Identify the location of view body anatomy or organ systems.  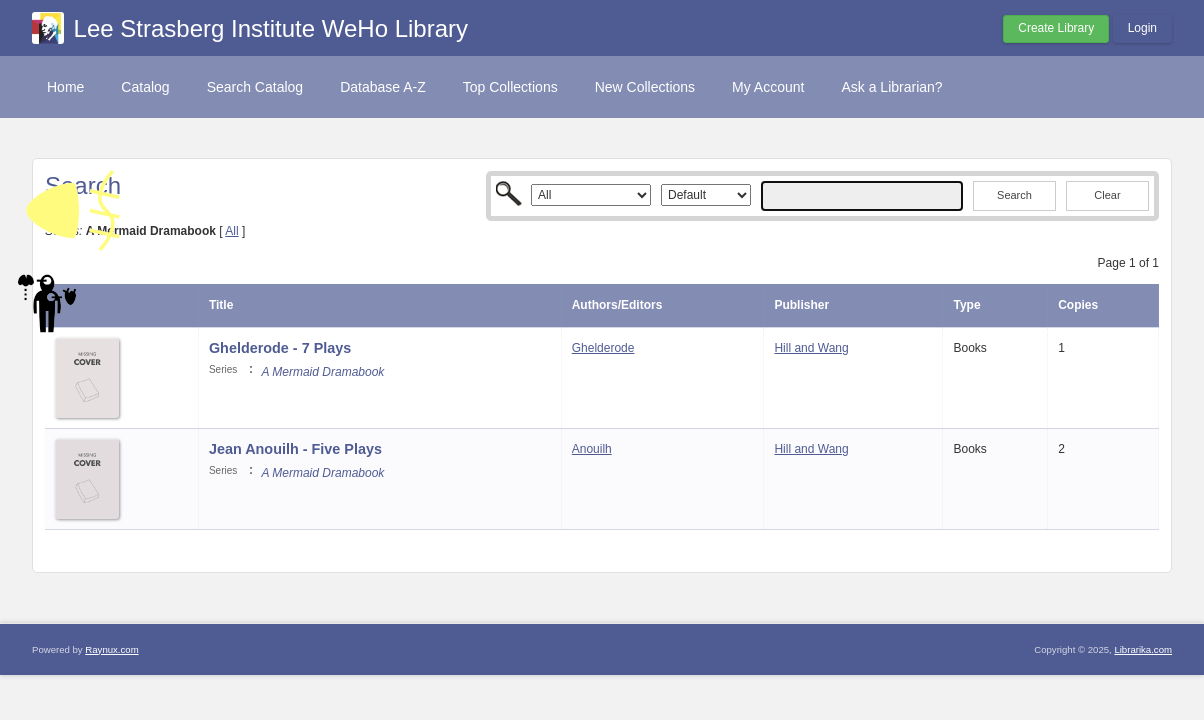
(46, 303).